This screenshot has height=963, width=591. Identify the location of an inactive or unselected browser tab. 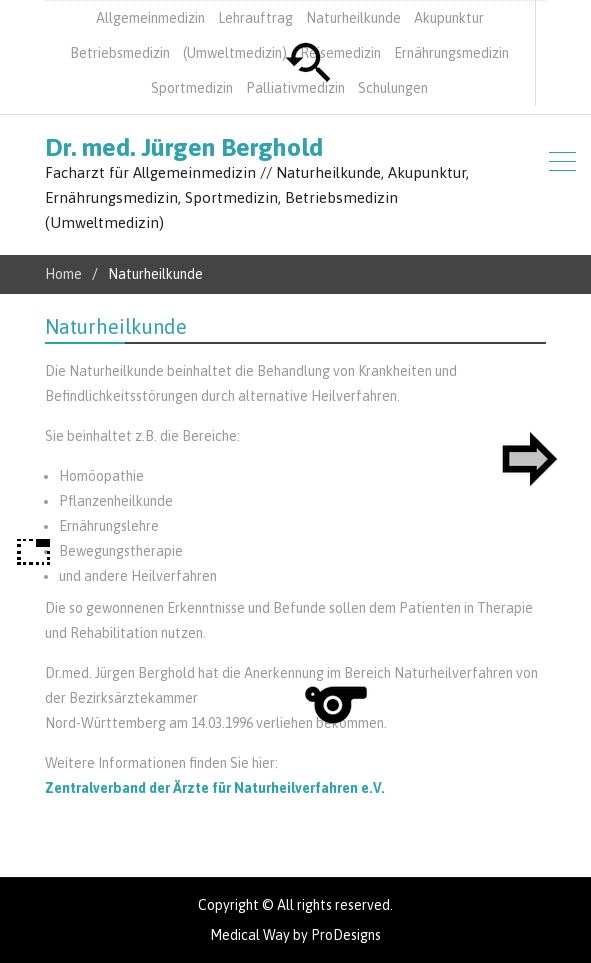
(34, 552).